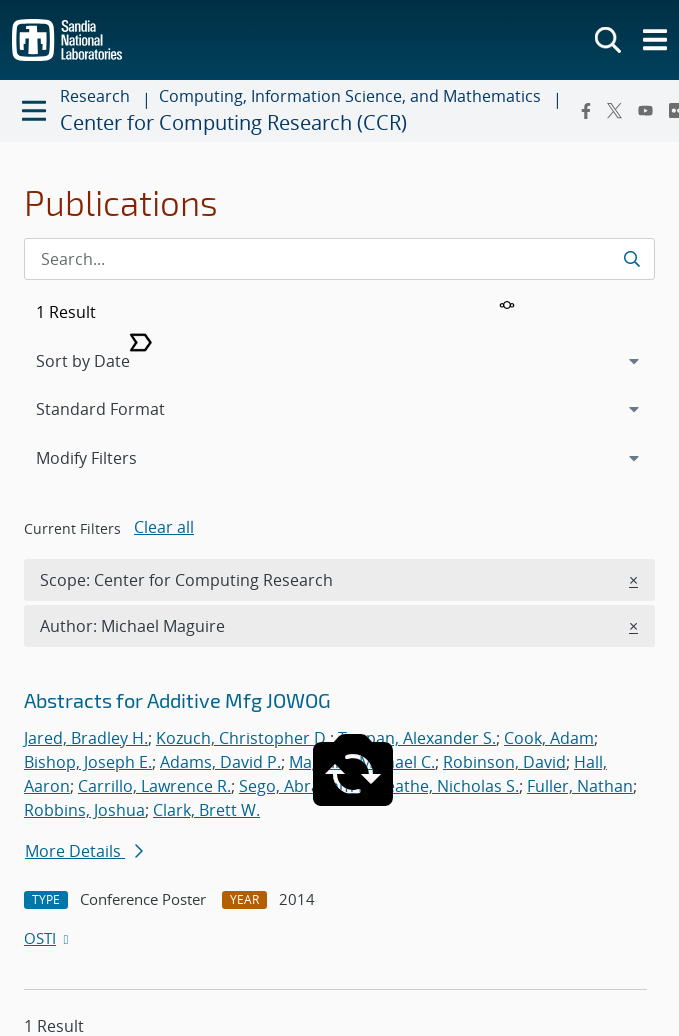 This screenshot has height=1036, width=679. What do you see at coordinates (140, 342) in the screenshot?
I see `mark item as important` at bounding box center [140, 342].